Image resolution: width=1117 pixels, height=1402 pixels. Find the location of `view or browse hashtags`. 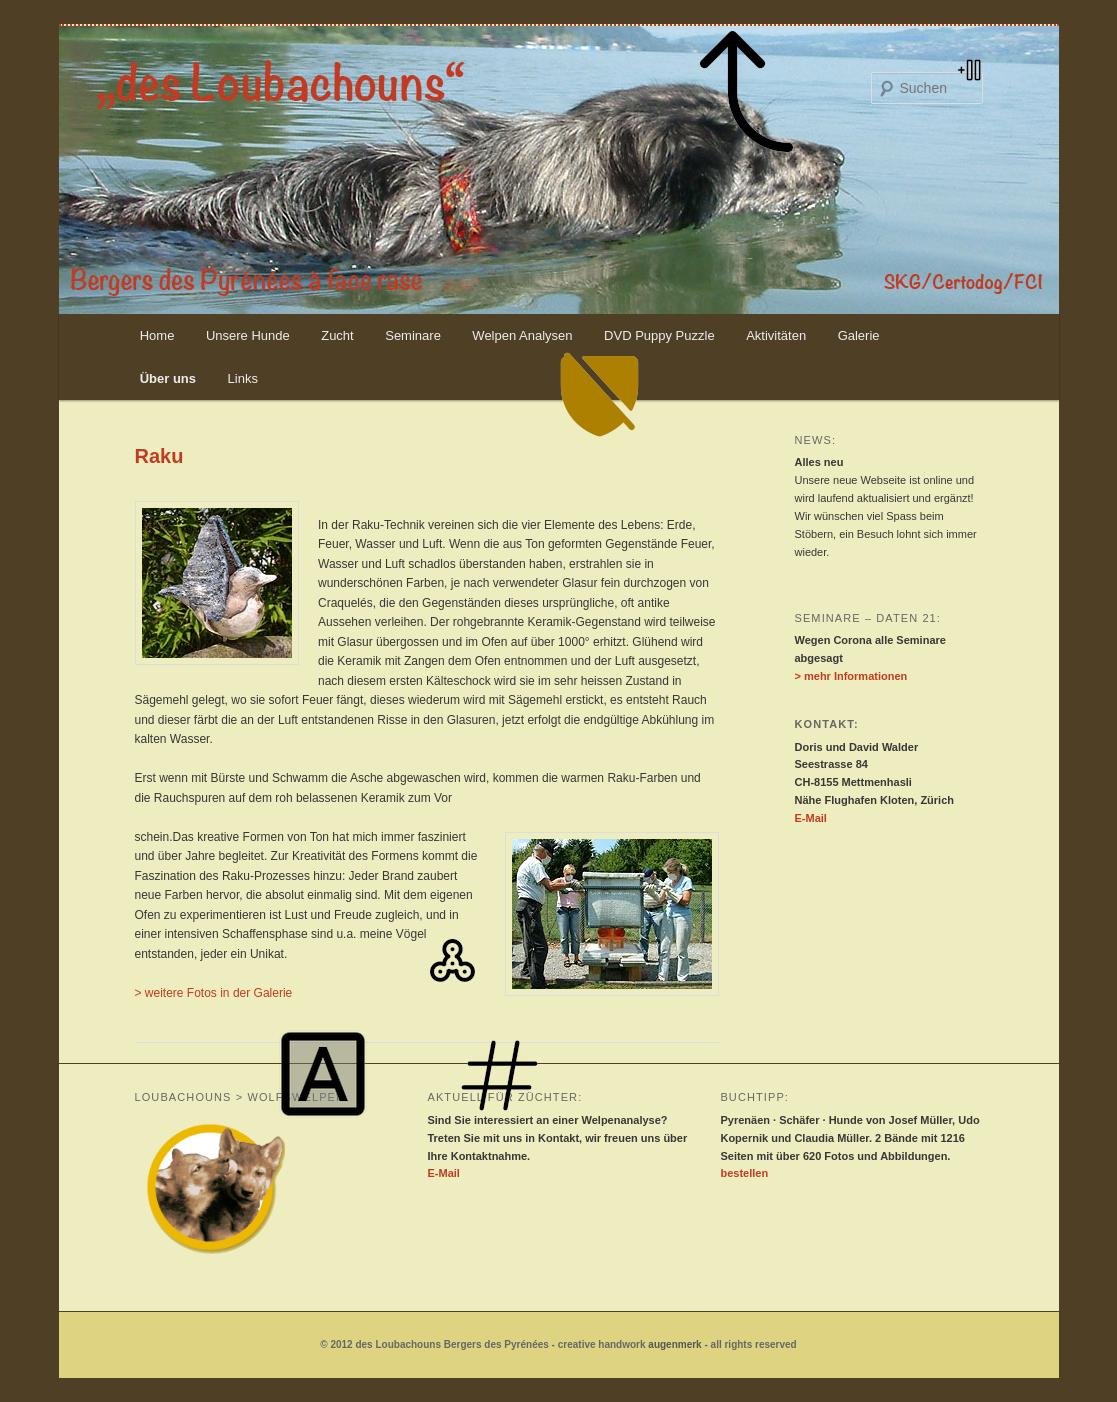

view or browse hashtags is located at coordinates (499, 1075).